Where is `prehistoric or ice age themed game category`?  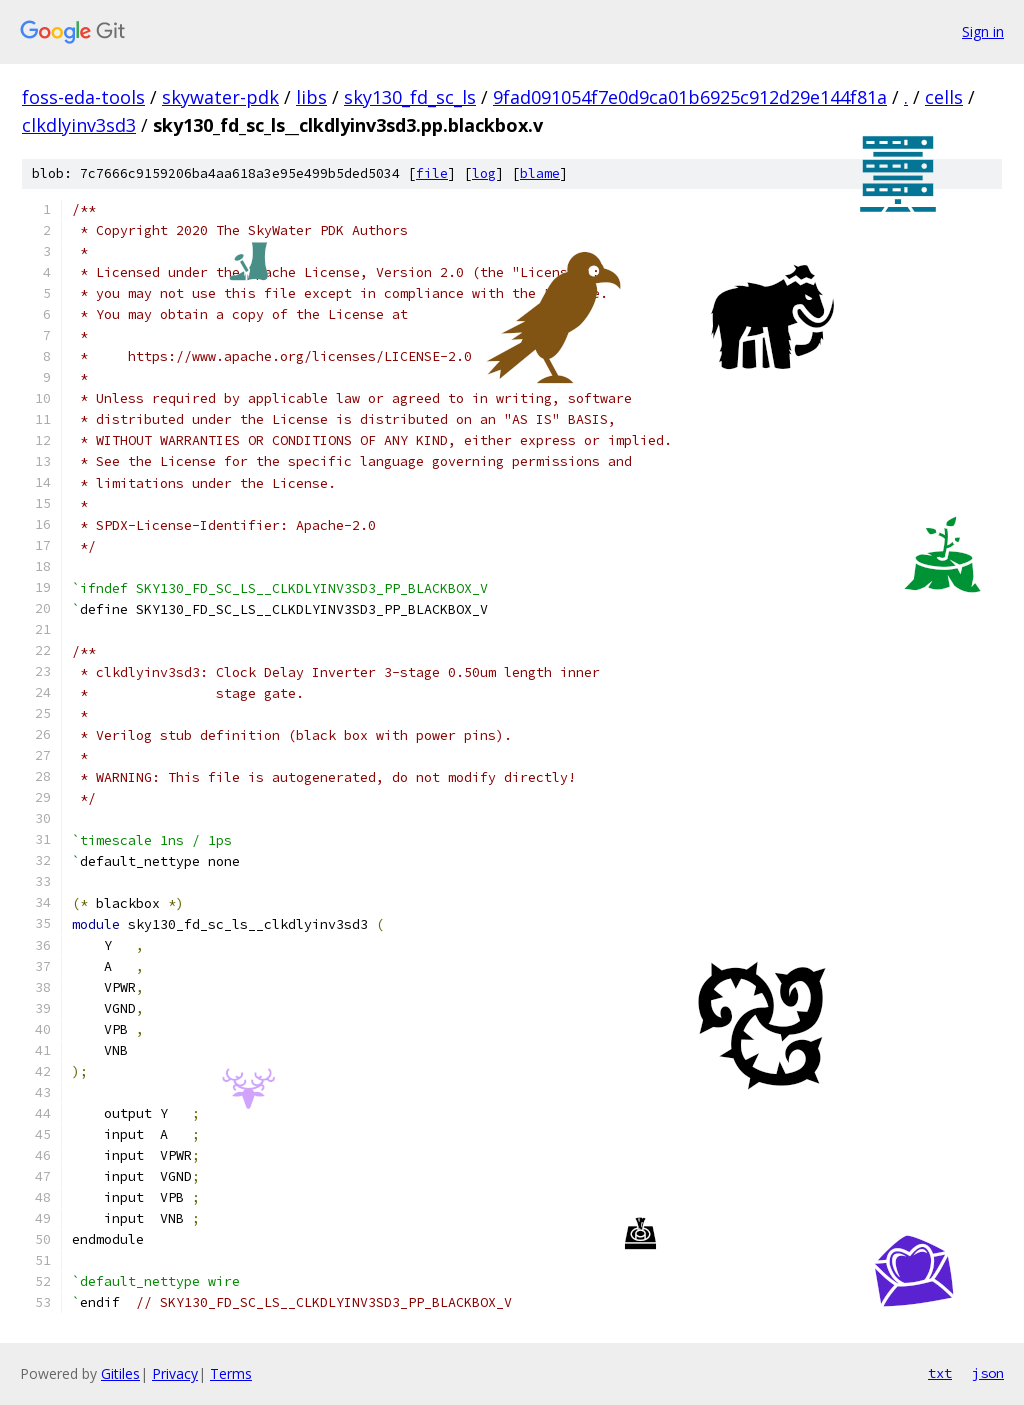 prehistoric or ice age themed game category is located at coordinates (772, 316).